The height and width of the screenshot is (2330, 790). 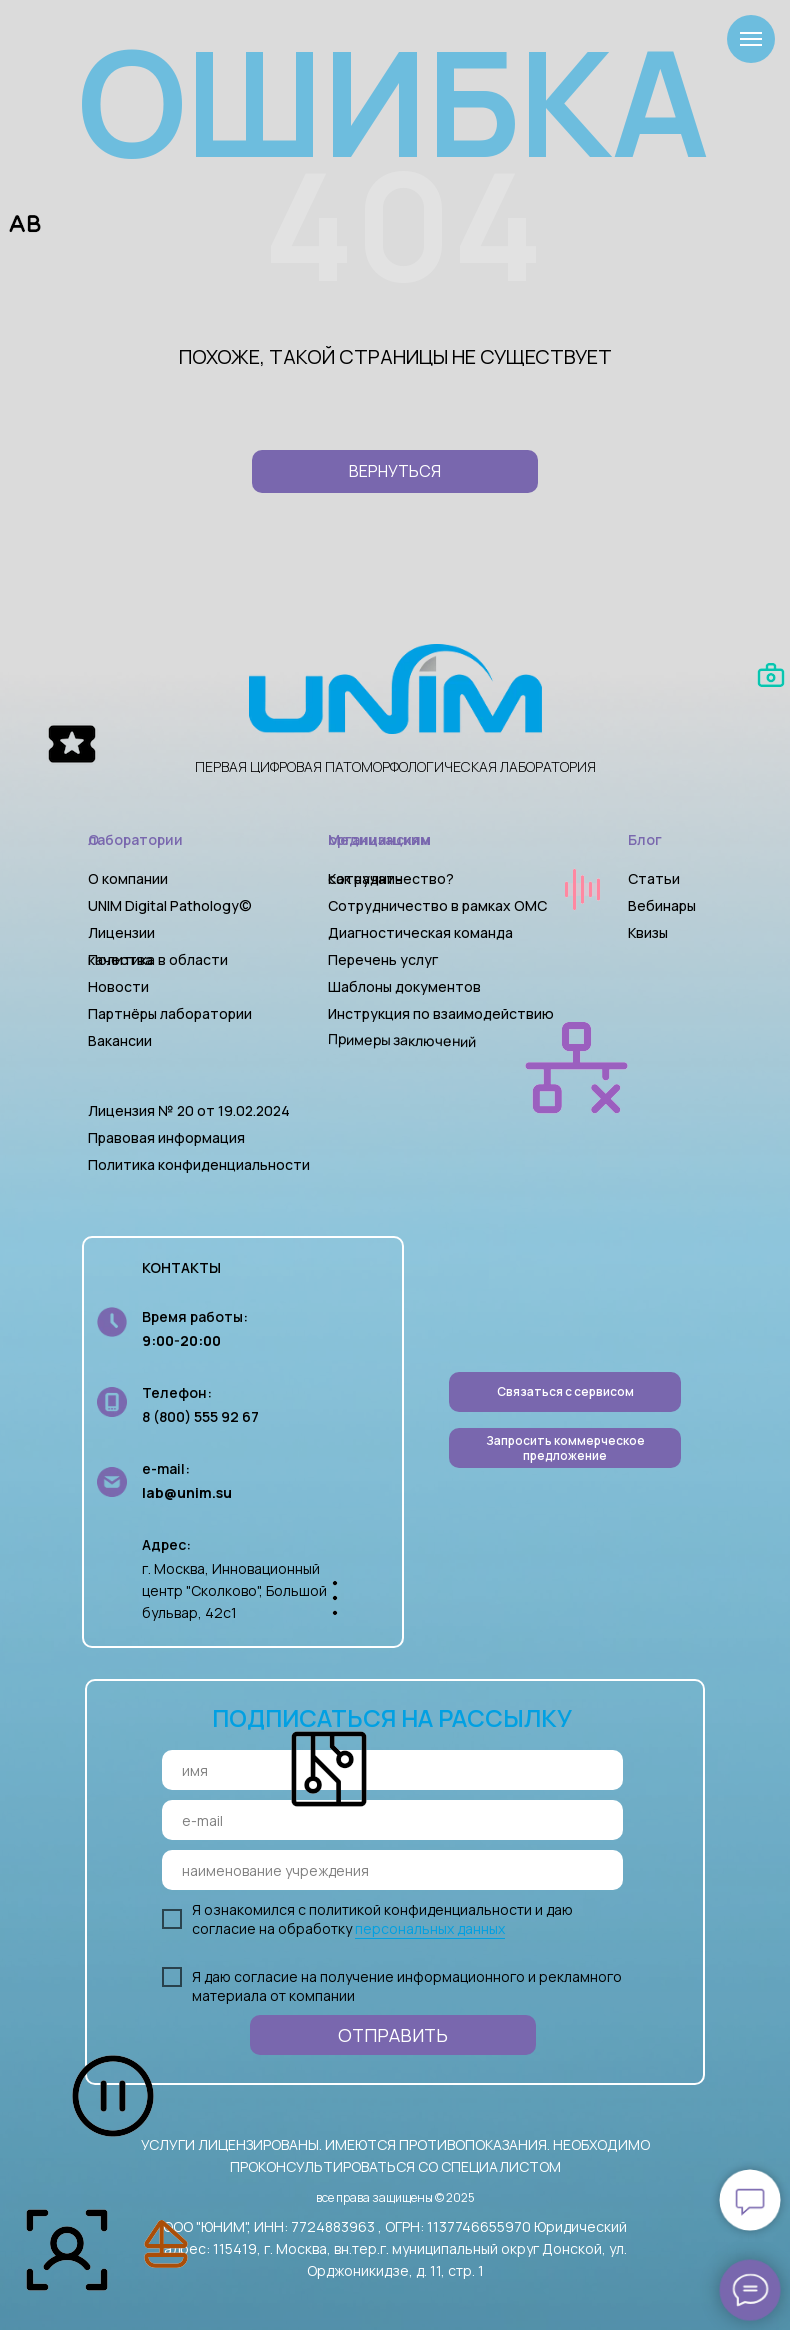 I want to click on access sailing or boating features, so click(x=166, y=2244).